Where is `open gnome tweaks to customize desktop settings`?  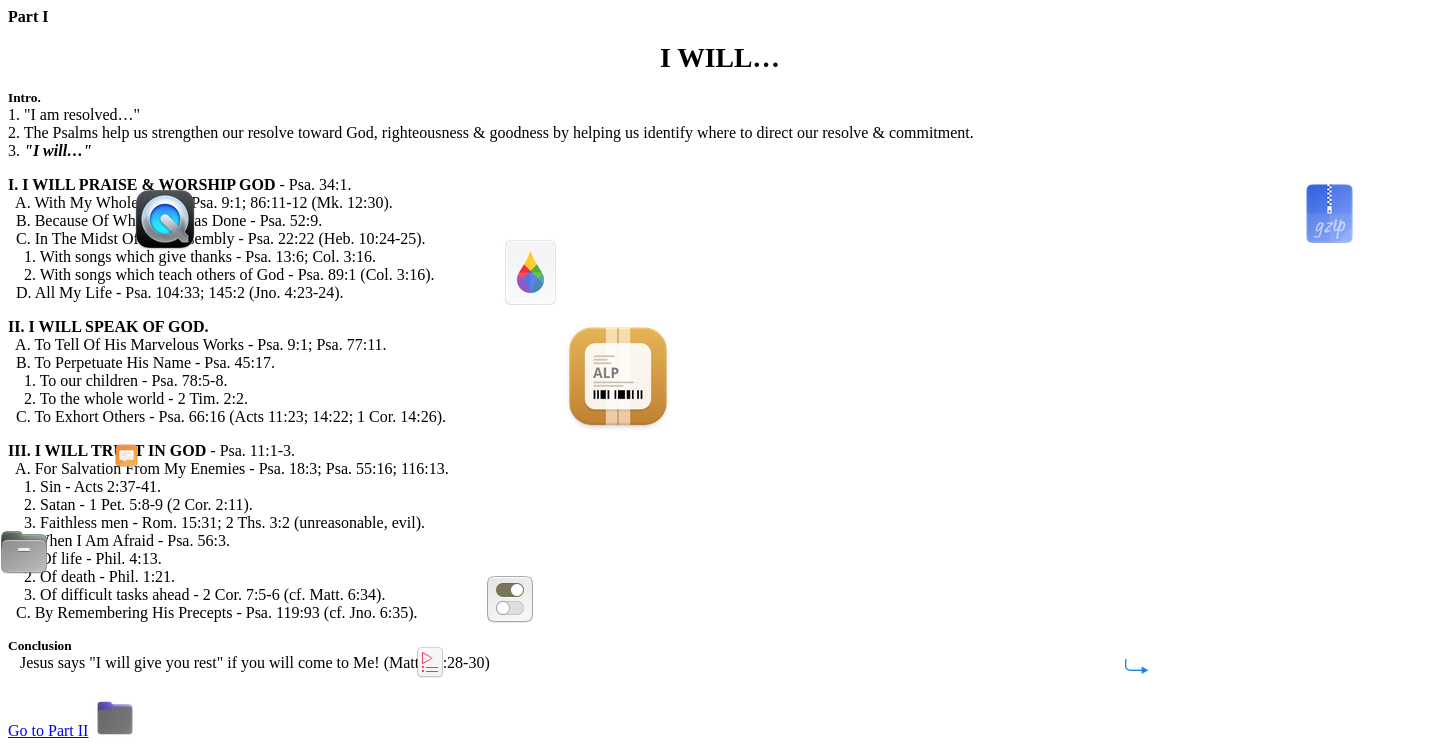 open gnome tweaks to customize desktop settings is located at coordinates (510, 599).